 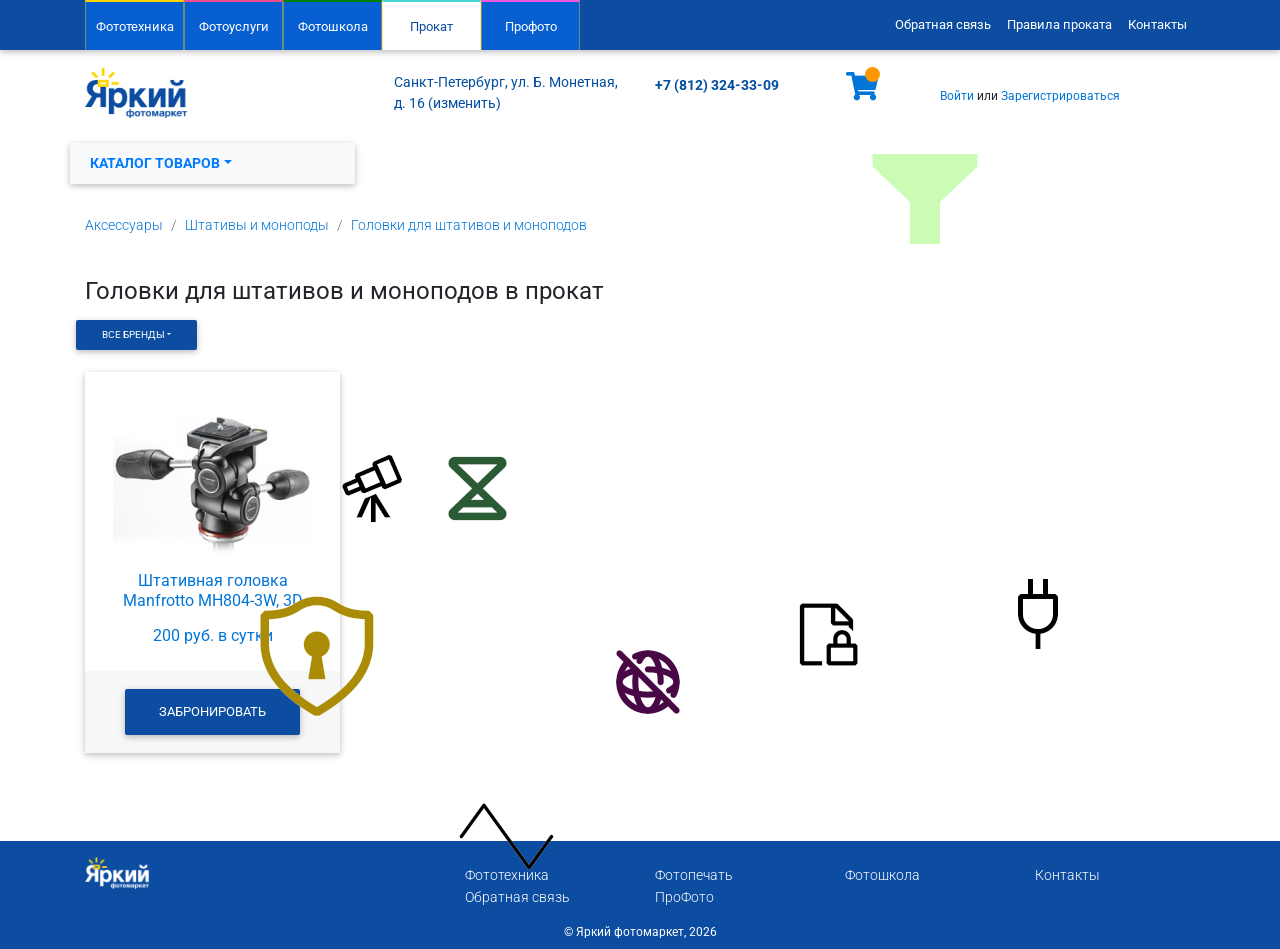 I want to click on indicates time is running low or nearly expired, so click(x=477, y=488).